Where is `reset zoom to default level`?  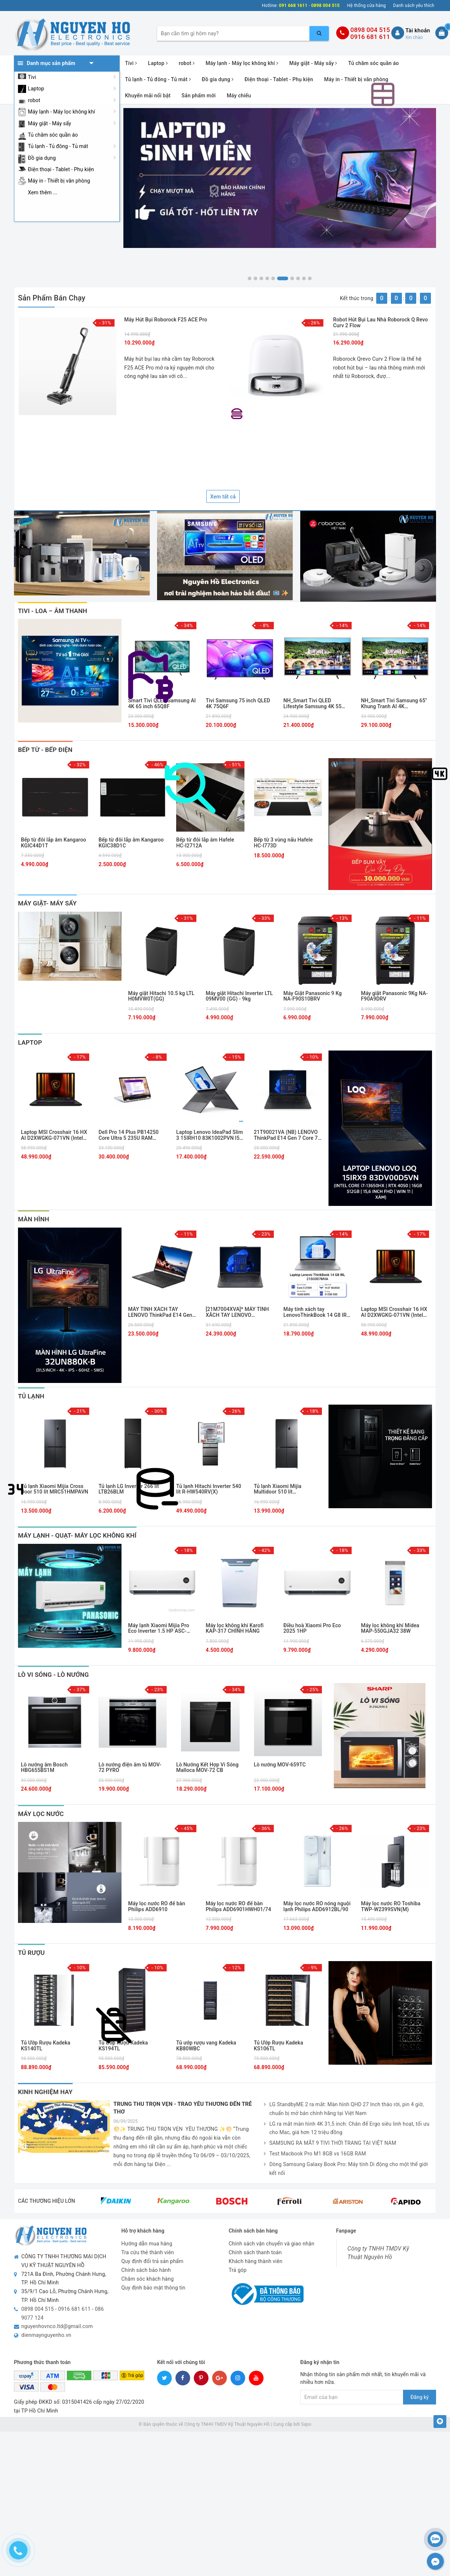 reset zoom to default level is located at coordinates (190, 788).